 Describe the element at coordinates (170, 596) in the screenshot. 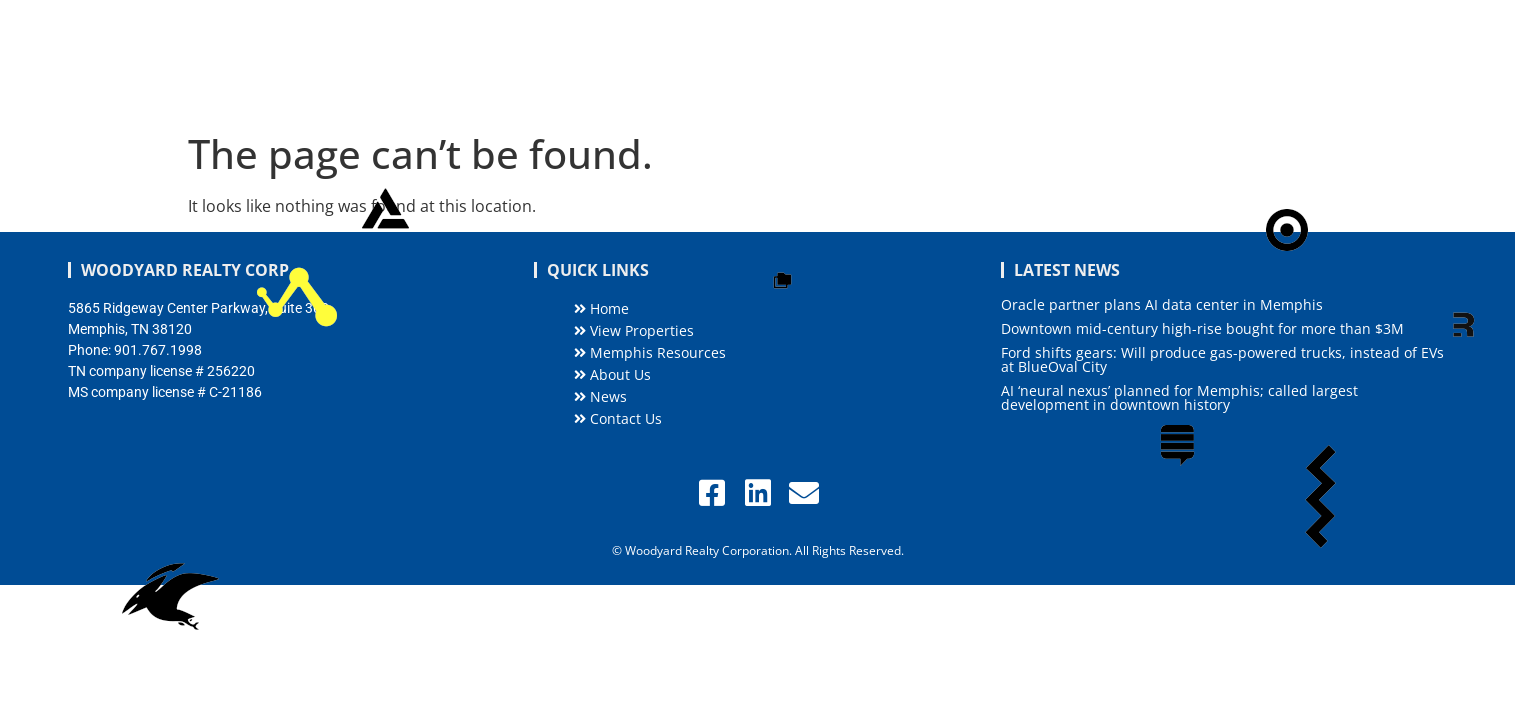

I see `pterodactyl game server management panel logo` at that location.